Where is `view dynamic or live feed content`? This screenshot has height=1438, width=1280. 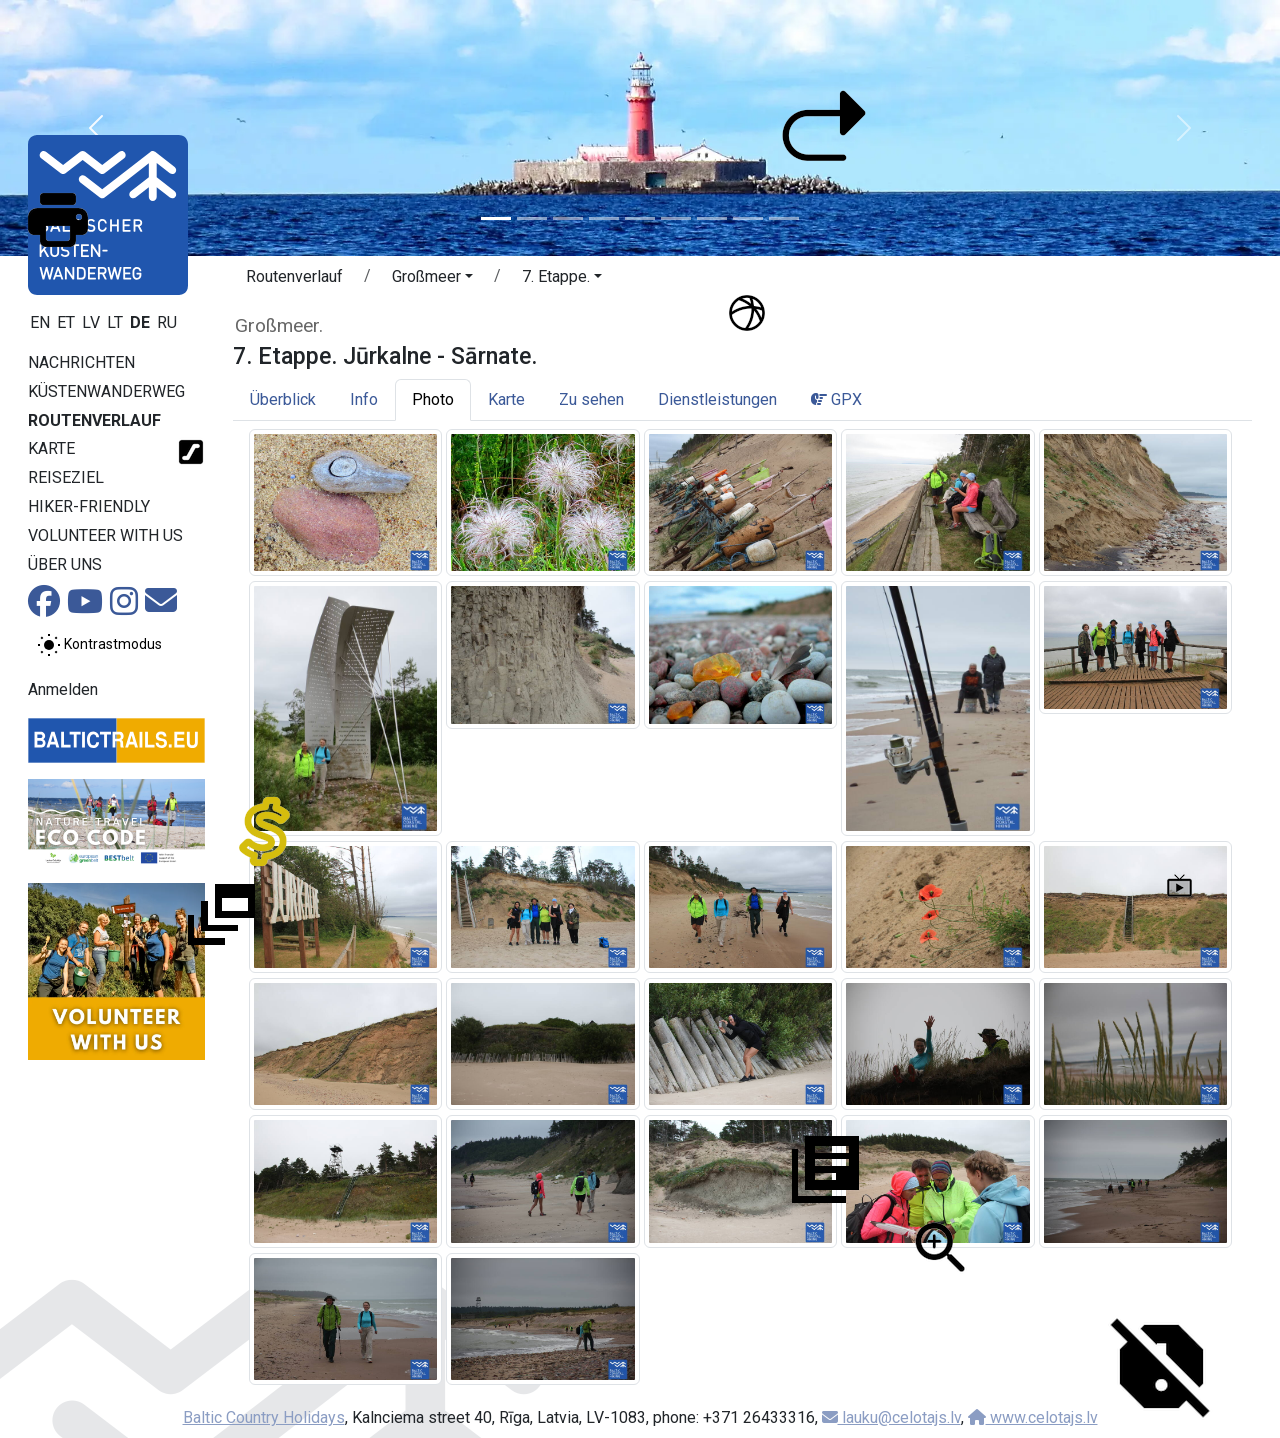
view dynamic or live feed content is located at coordinates (221, 914).